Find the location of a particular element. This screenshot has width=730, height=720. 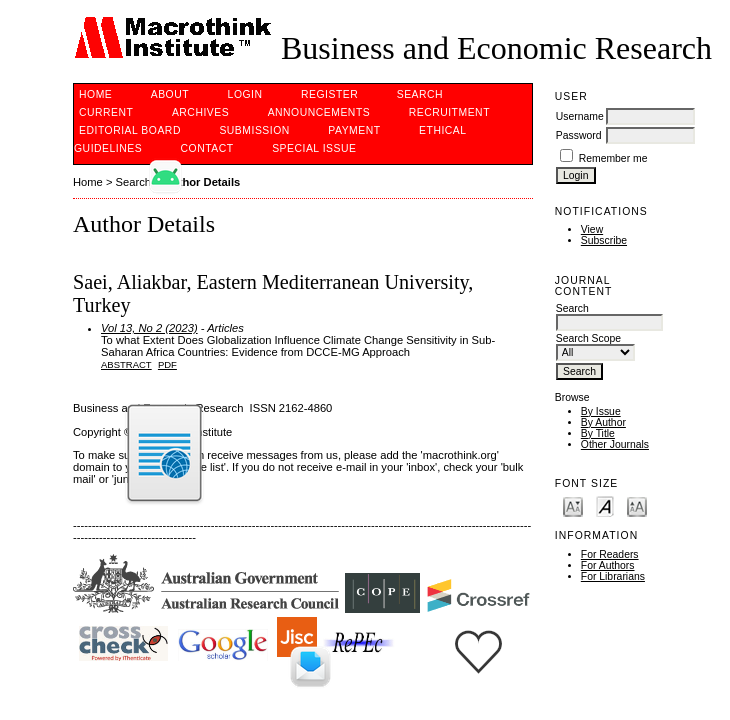

a web template or HTML document file is located at coordinates (164, 454).